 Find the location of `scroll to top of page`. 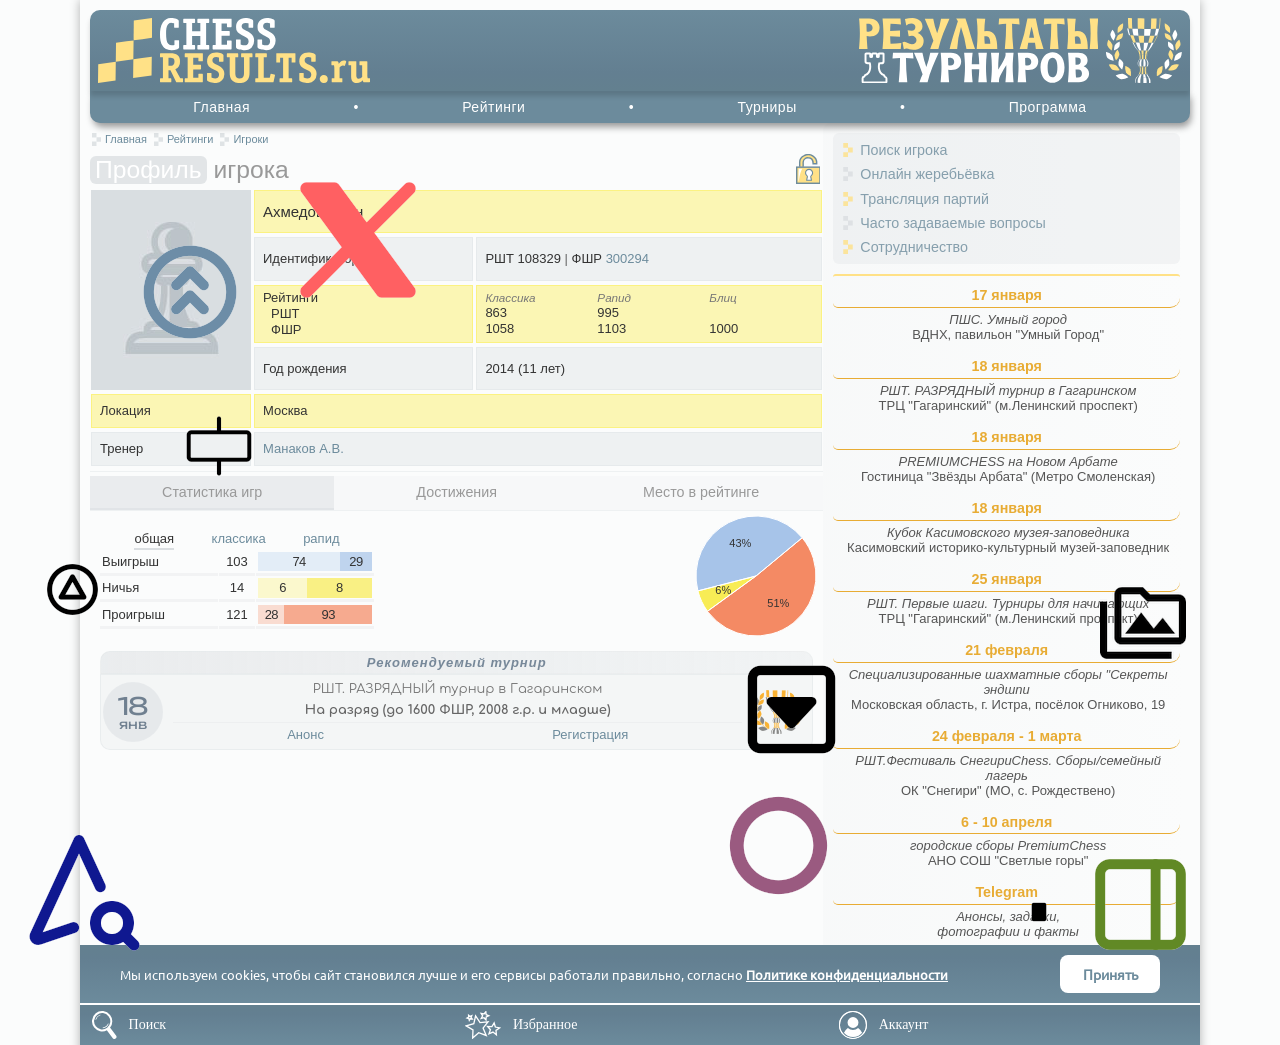

scroll to top of page is located at coordinates (190, 292).